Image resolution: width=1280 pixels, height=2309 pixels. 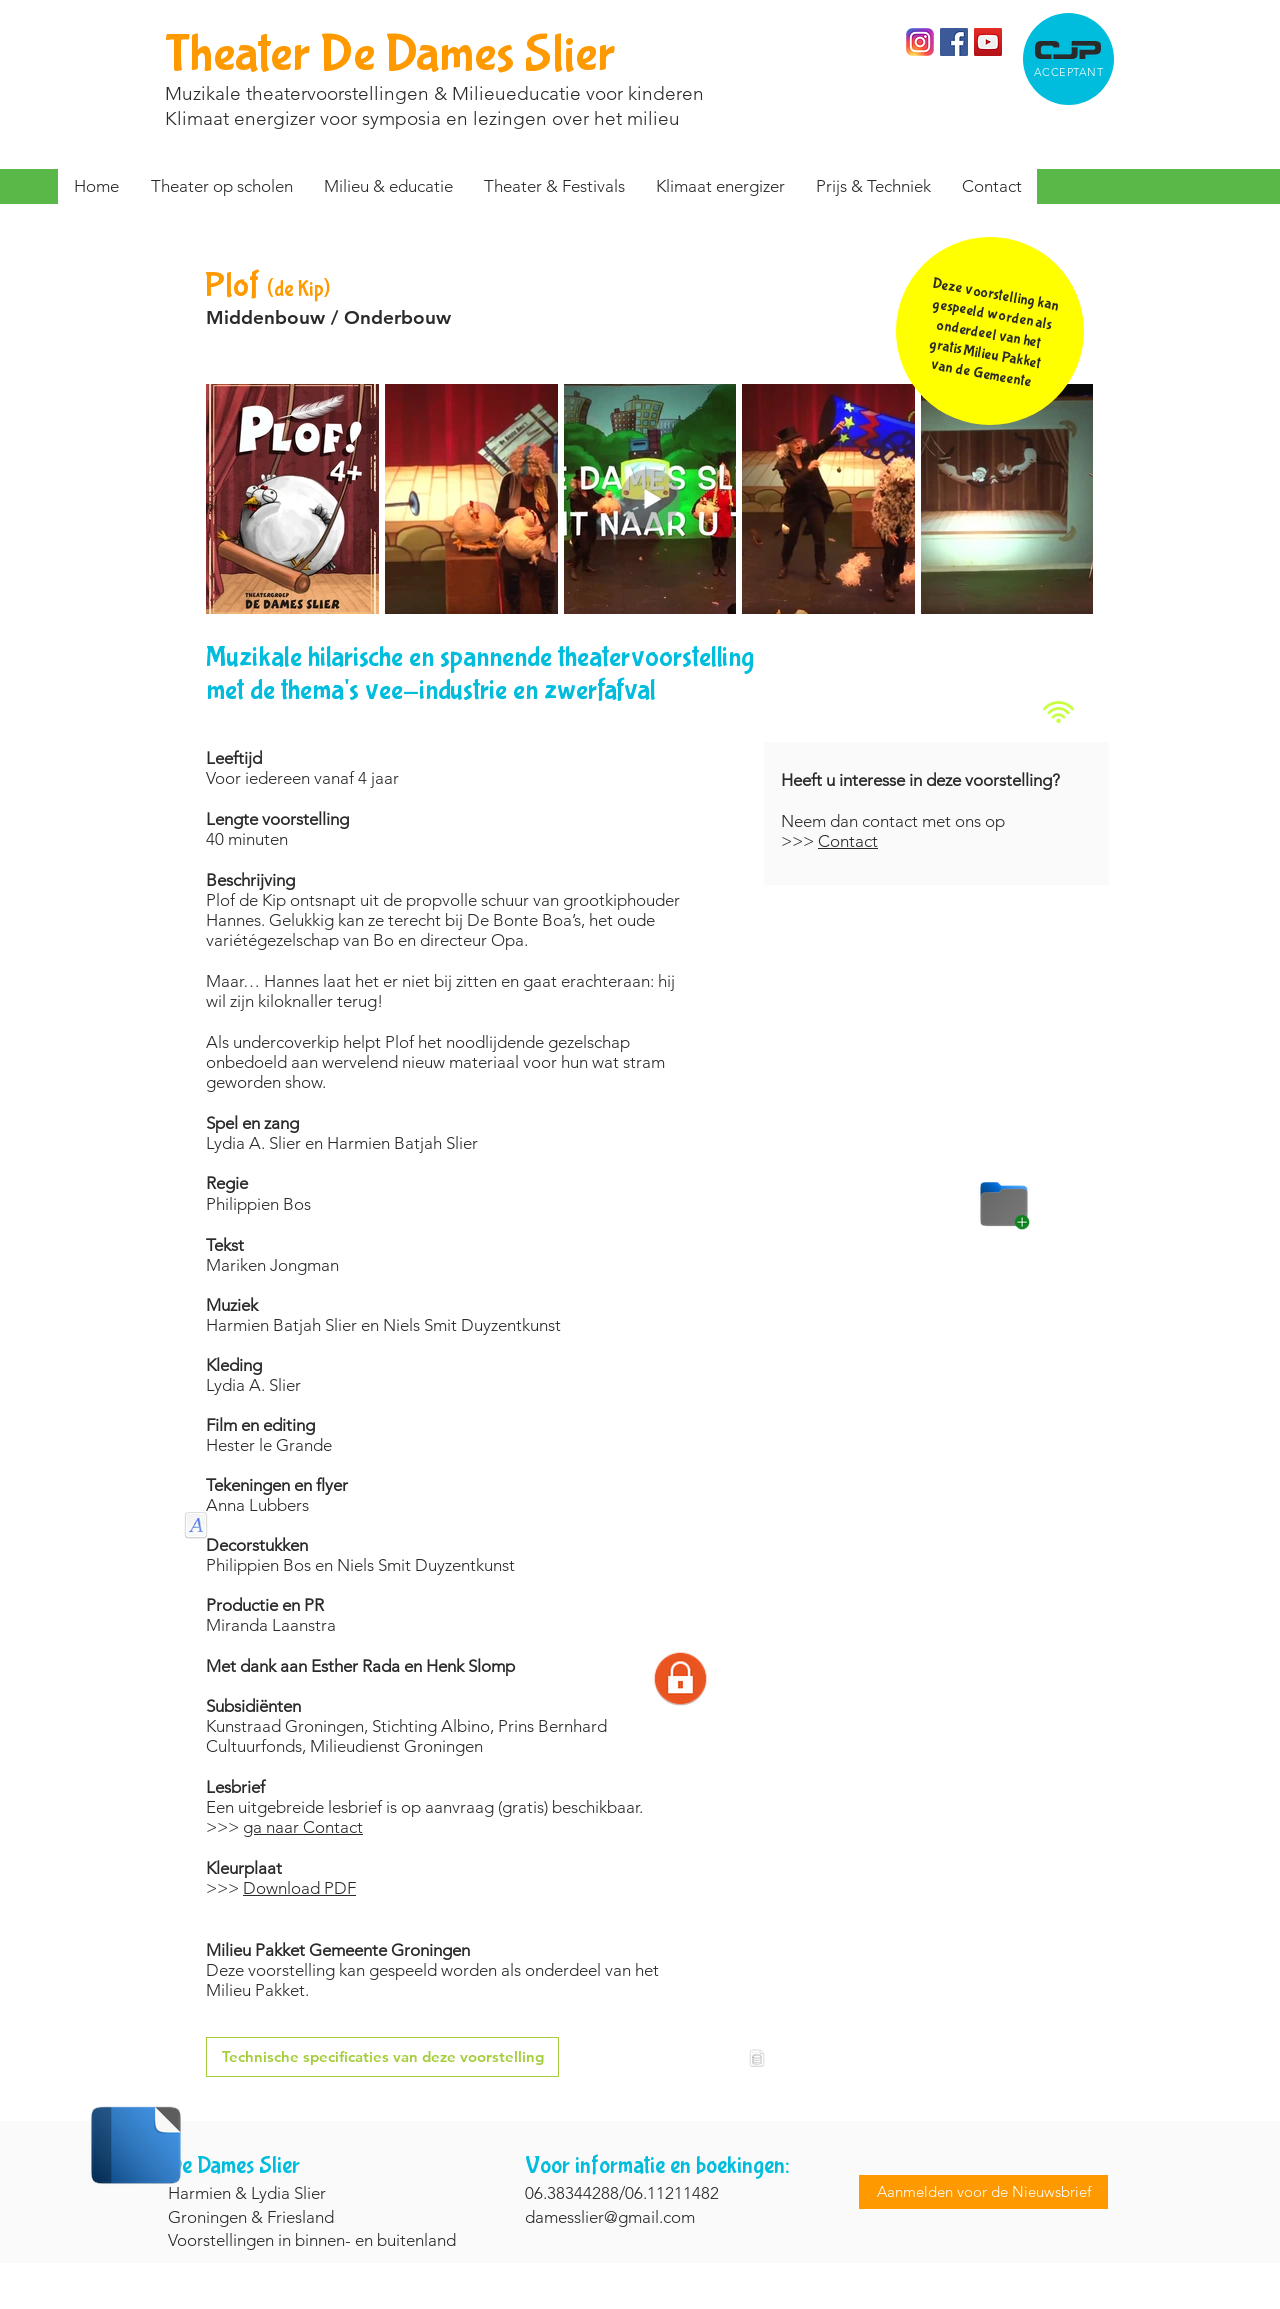 What do you see at coordinates (680, 1678) in the screenshot?
I see `lock the screen` at bounding box center [680, 1678].